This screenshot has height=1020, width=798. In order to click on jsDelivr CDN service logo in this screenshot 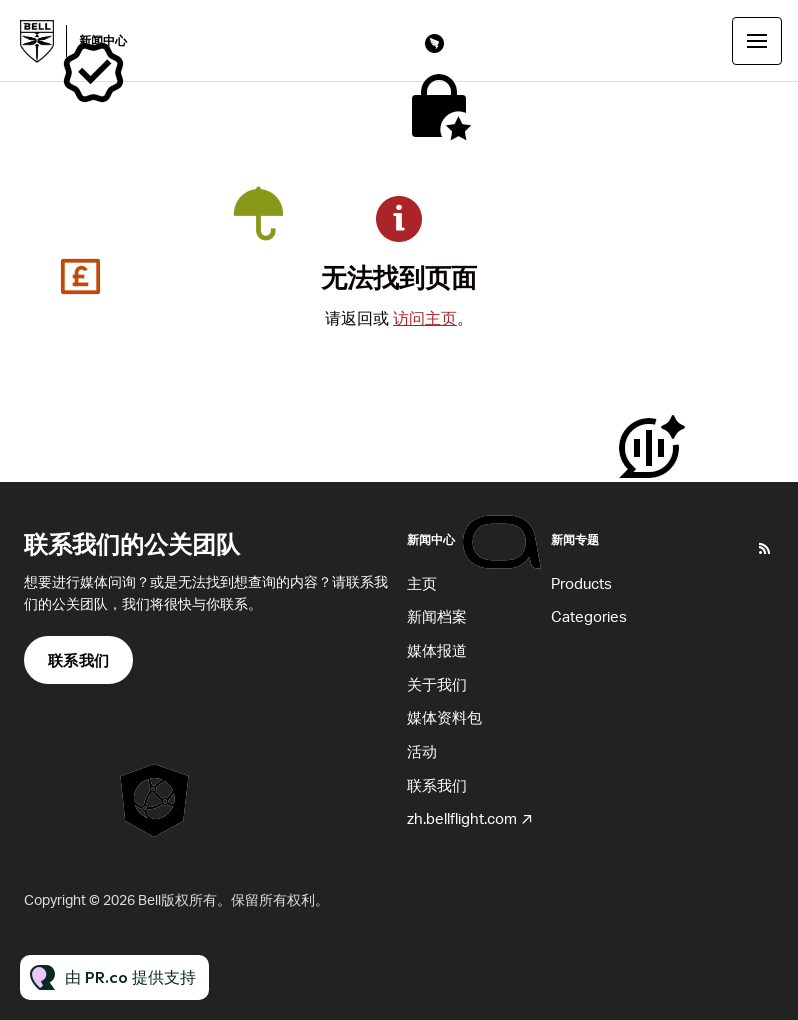, I will do `click(154, 800)`.